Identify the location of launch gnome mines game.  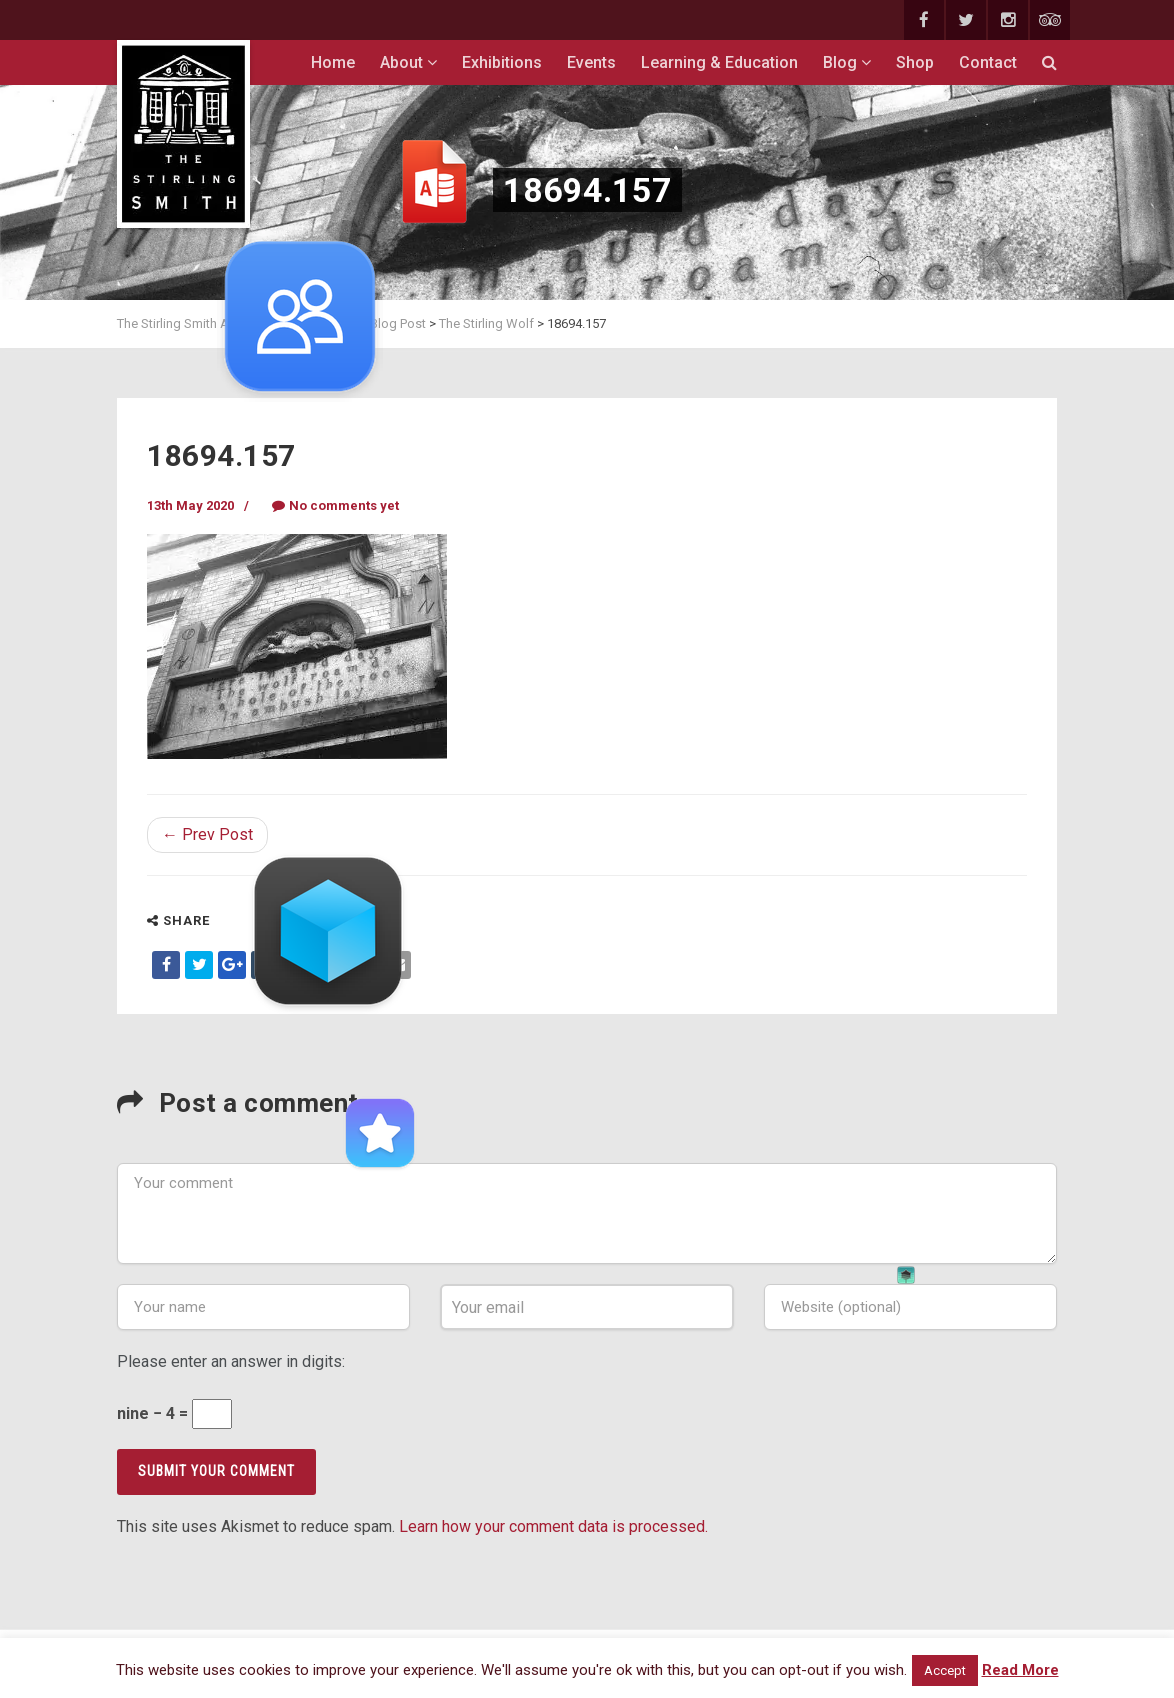
(906, 1275).